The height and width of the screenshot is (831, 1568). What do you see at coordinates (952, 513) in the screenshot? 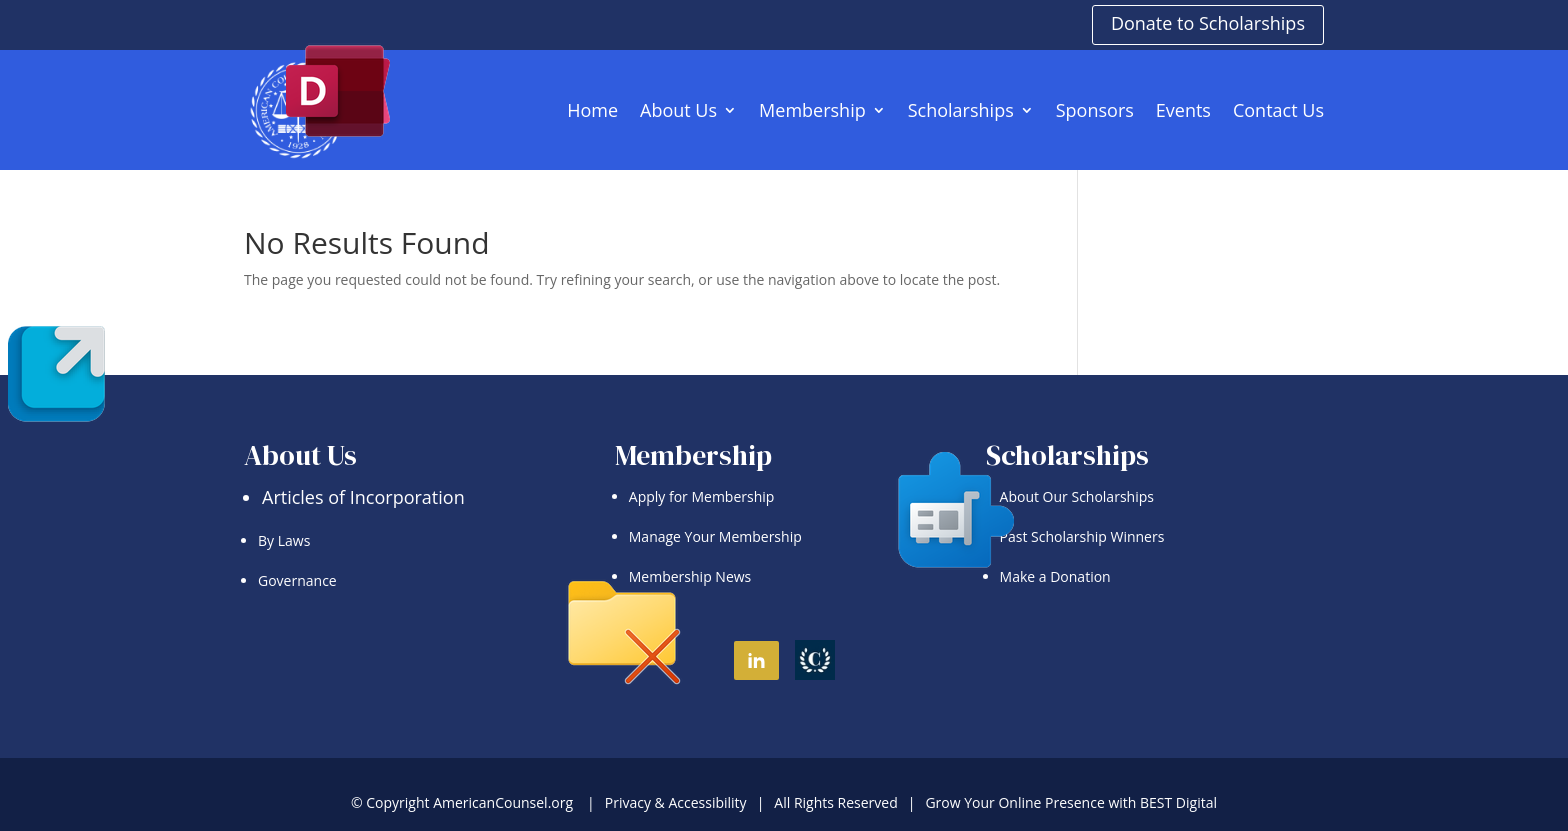
I see `open compatibility settings for apps` at bounding box center [952, 513].